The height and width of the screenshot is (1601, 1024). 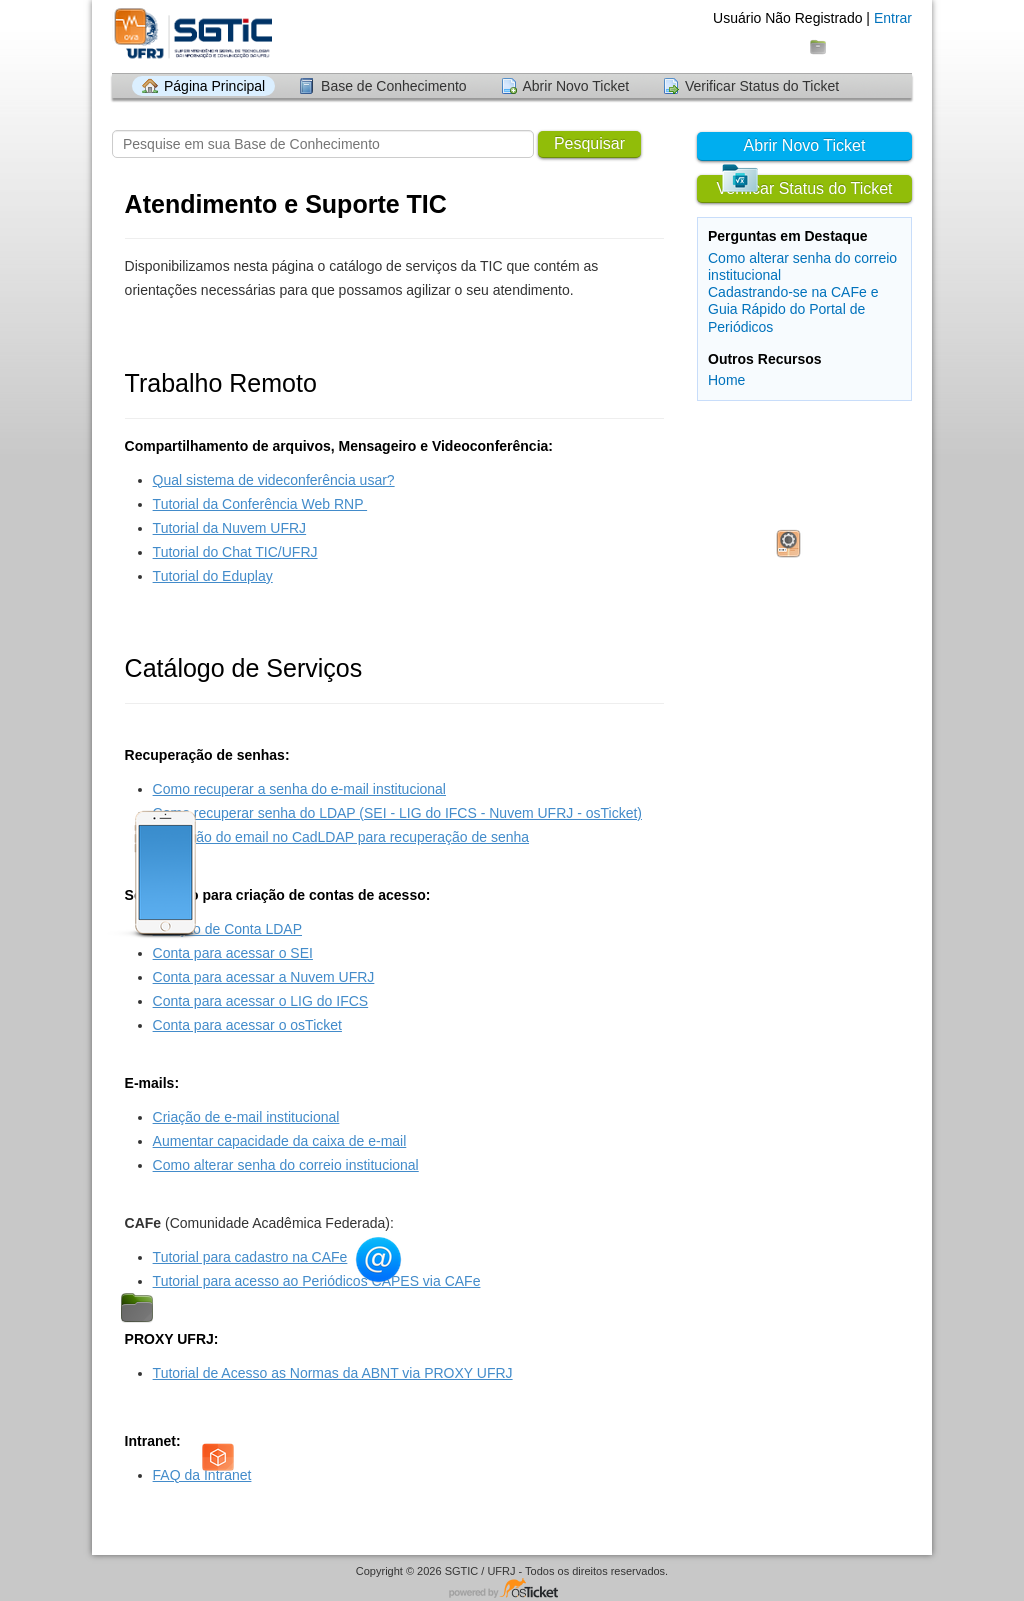 I want to click on manage connected iPhone device, so click(x=165, y=874).